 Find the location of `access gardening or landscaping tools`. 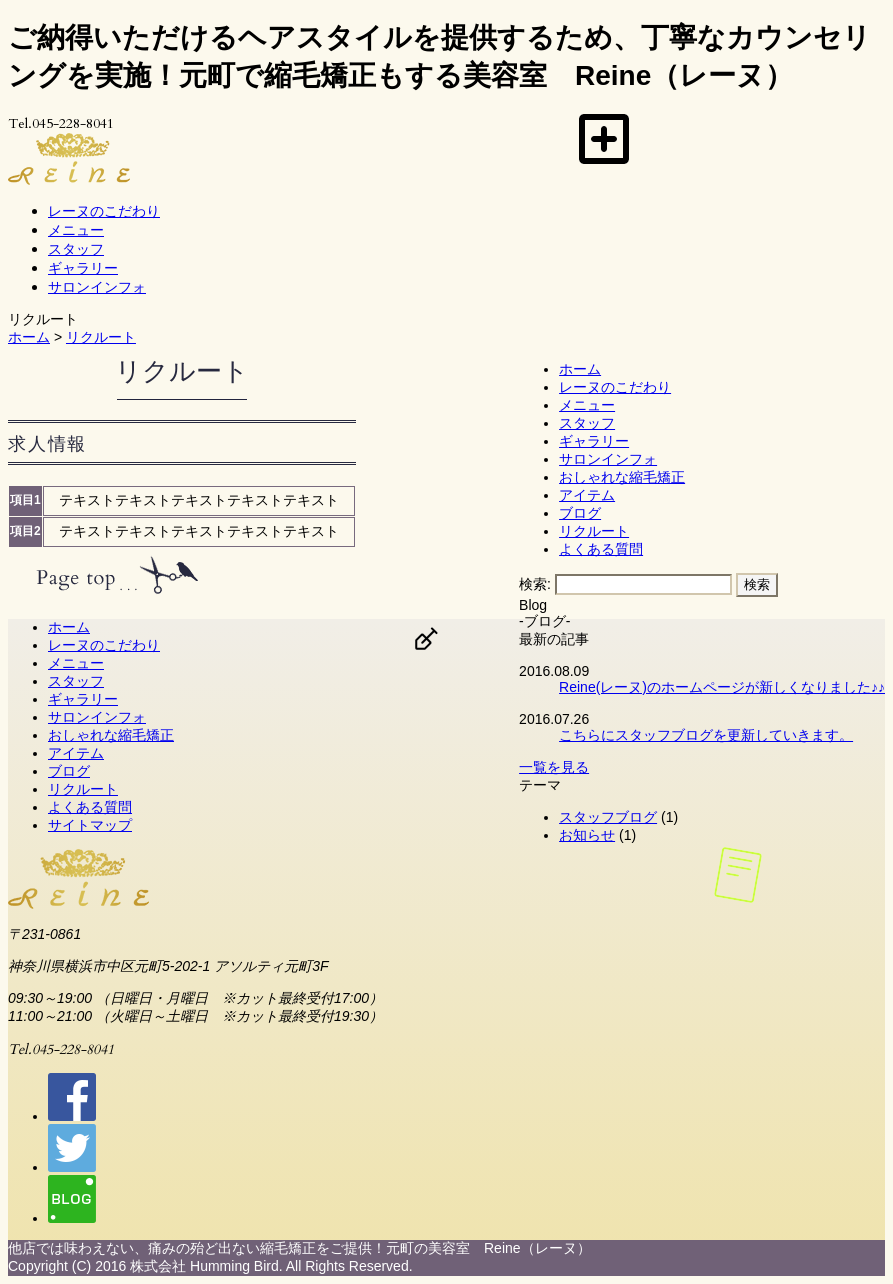

access gardening or landscaping tools is located at coordinates (426, 639).